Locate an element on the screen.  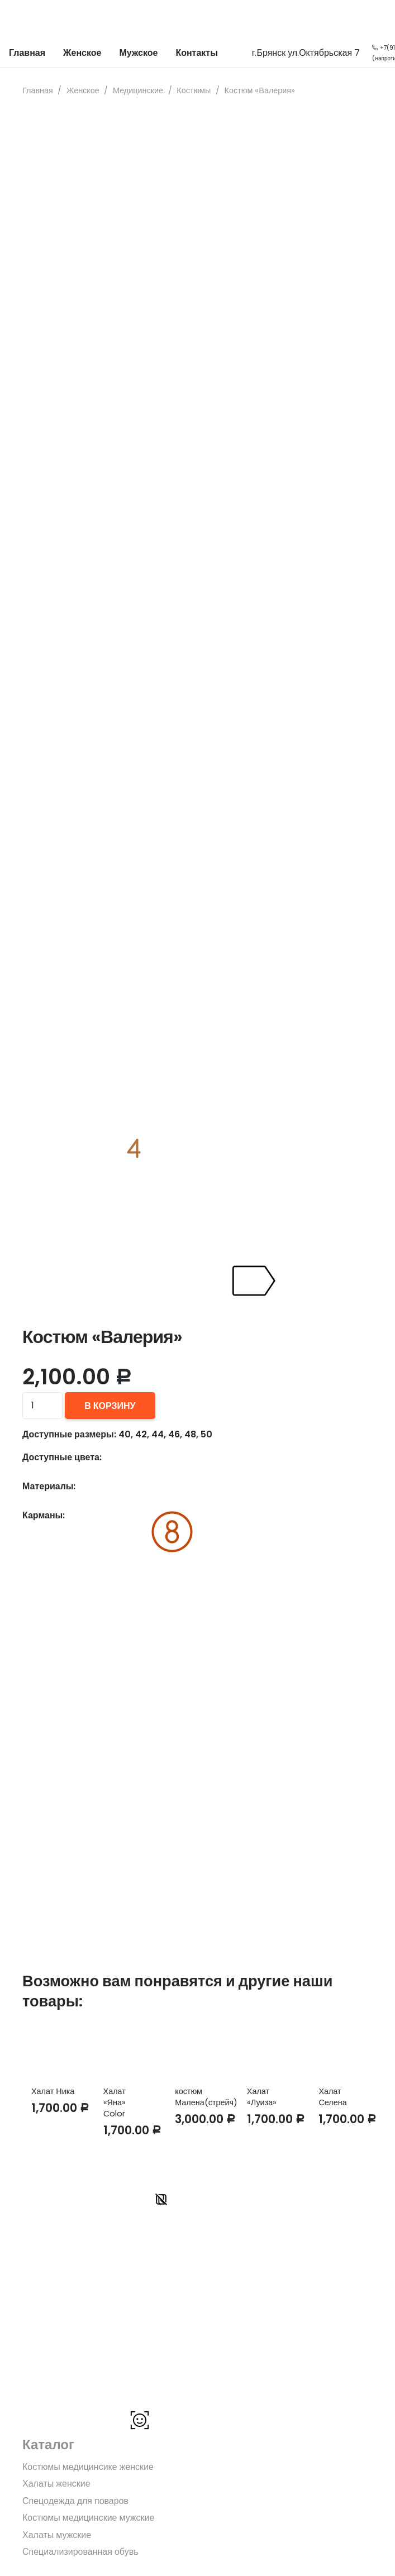
indicates step 8 in a multi-step process is located at coordinates (172, 1532).